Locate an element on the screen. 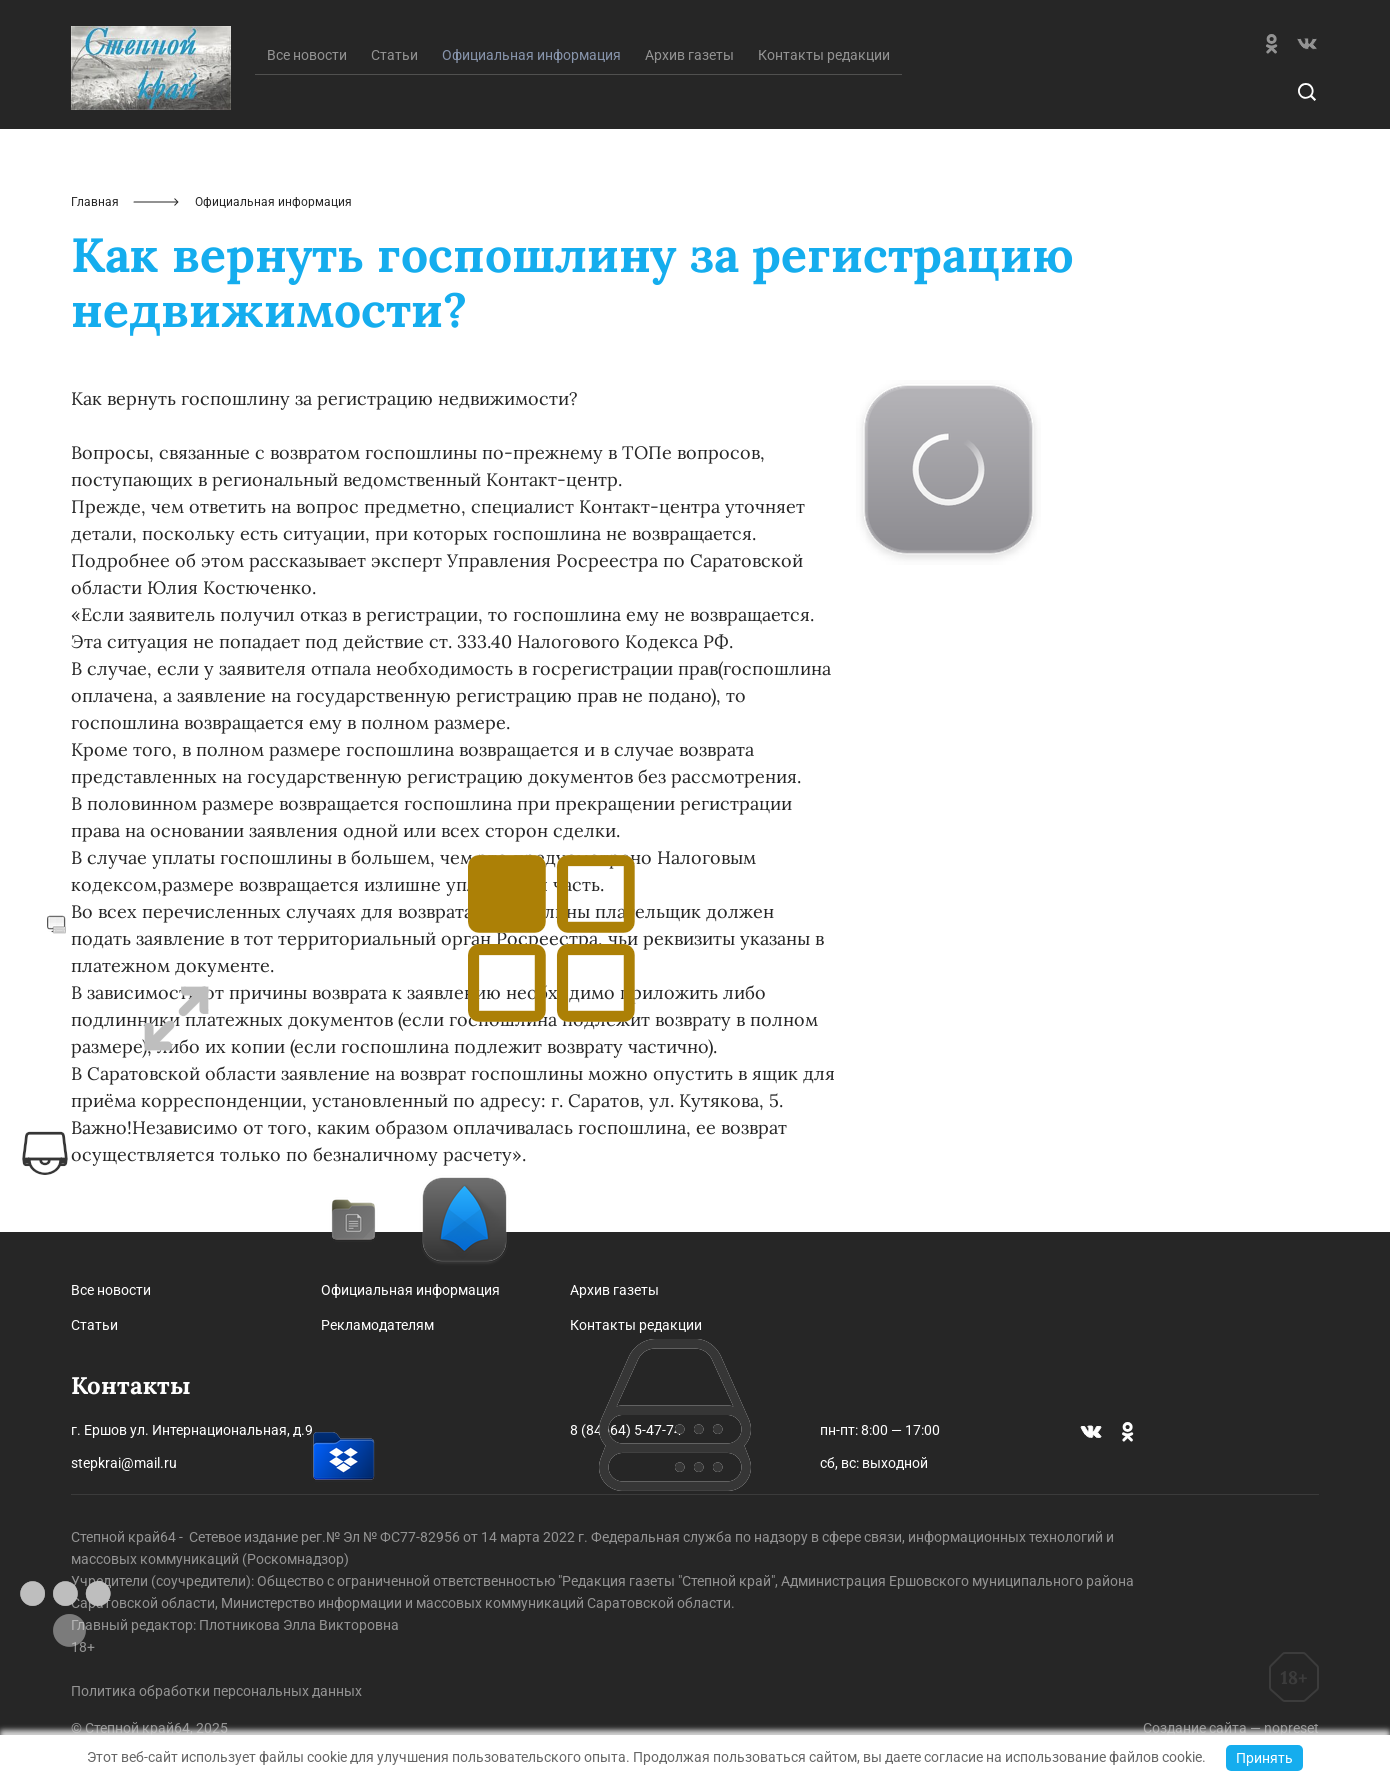 The width and height of the screenshot is (1390, 1781). access application preferences or settings is located at coordinates (557, 944).